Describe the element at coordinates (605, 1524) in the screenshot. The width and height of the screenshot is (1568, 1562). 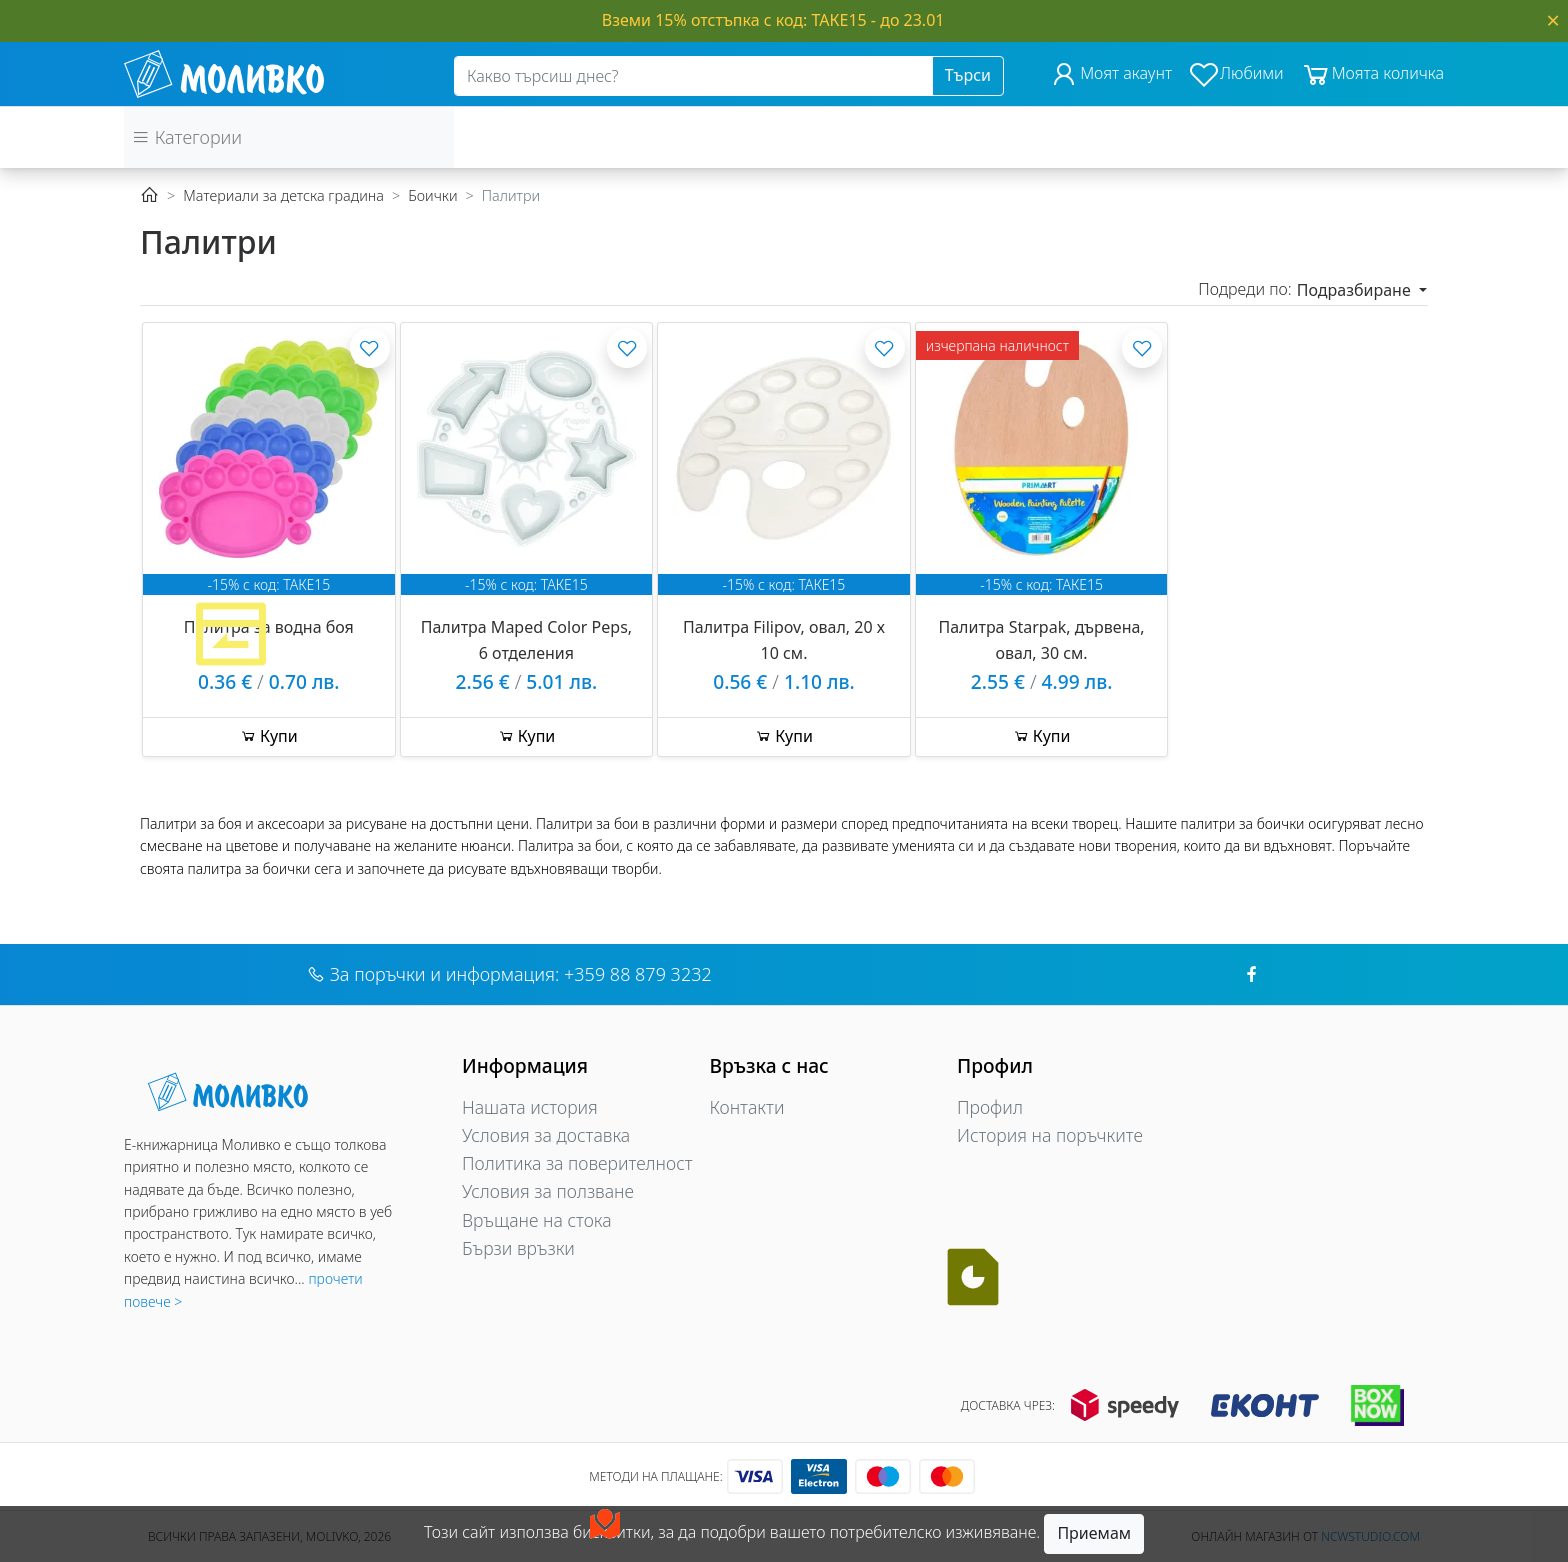
I see `view map with pinned location` at that location.